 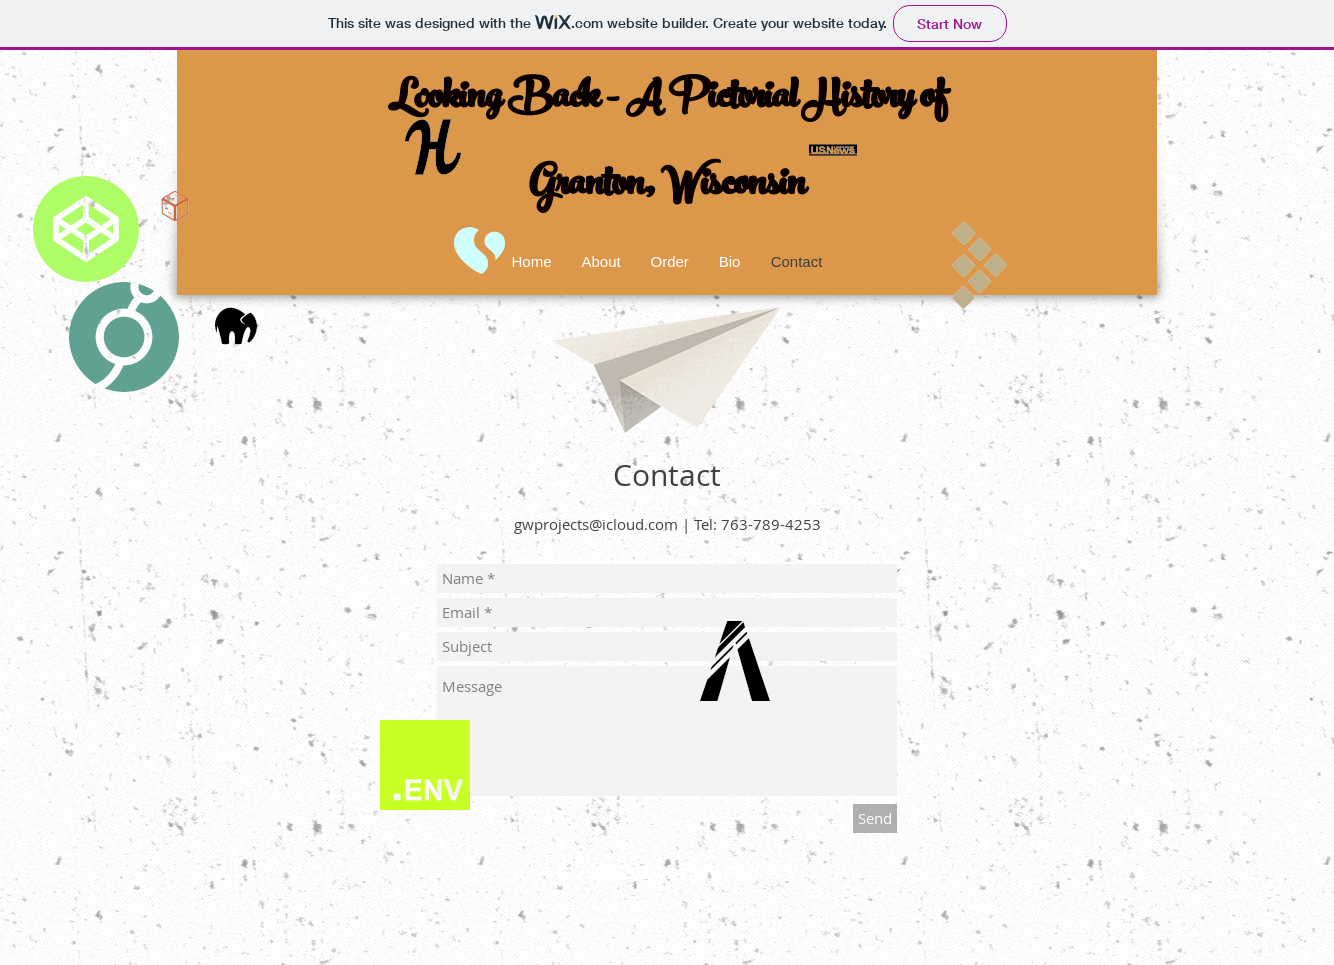 What do you see at coordinates (124, 337) in the screenshot?
I see `navigate to the Leptos framework homepage` at bounding box center [124, 337].